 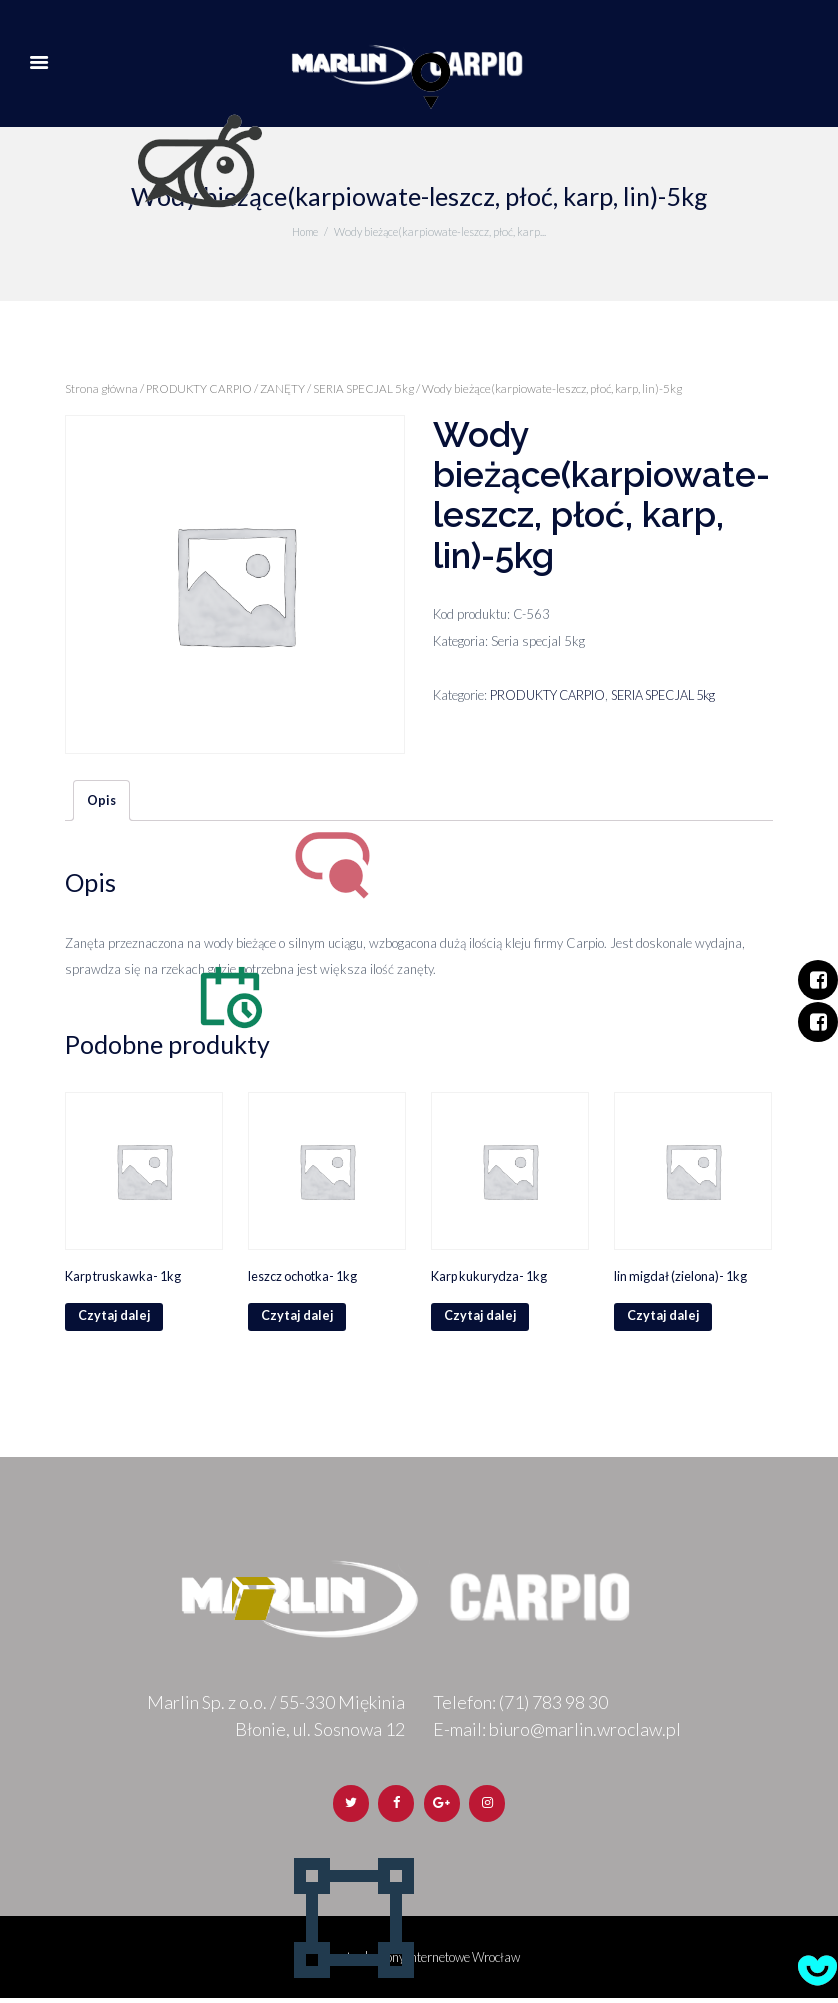 I want to click on open TomTom navigation app, so click(x=431, y=81).